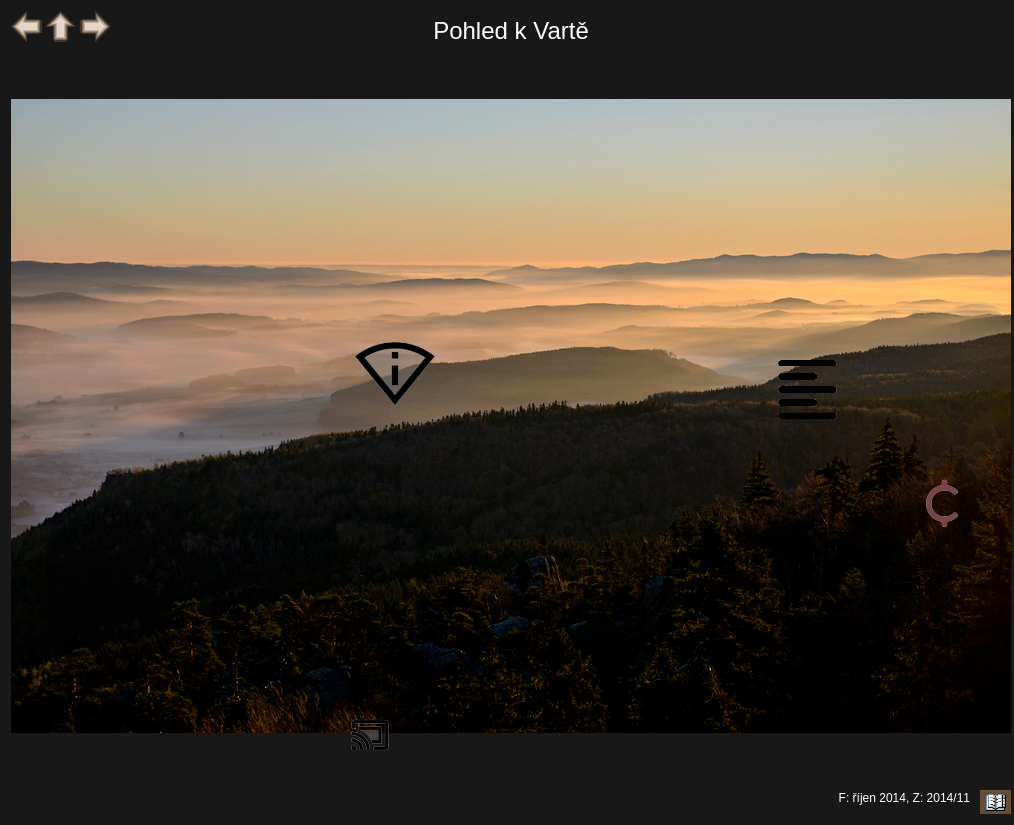  I want to click on align text to the left, so click(807, 389).